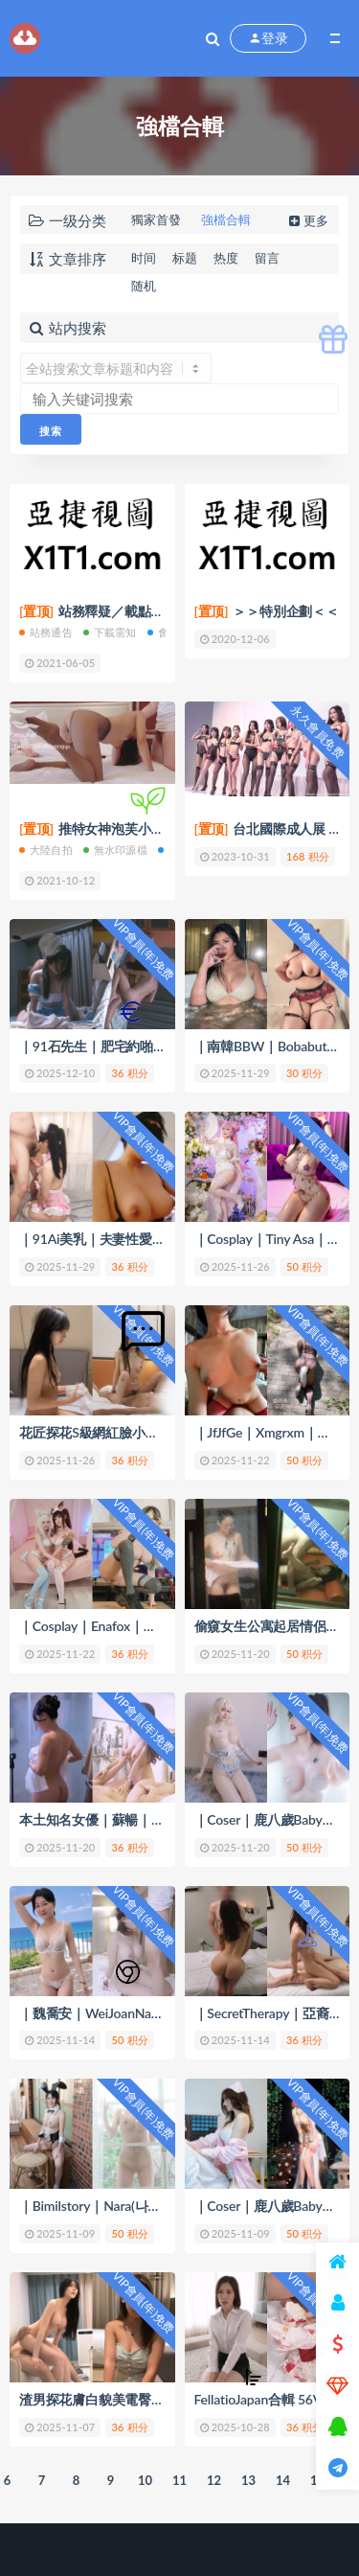  Describe the element at coordinates (130, 1011) in the screenshot. I see `view or select euro currency` at that location.